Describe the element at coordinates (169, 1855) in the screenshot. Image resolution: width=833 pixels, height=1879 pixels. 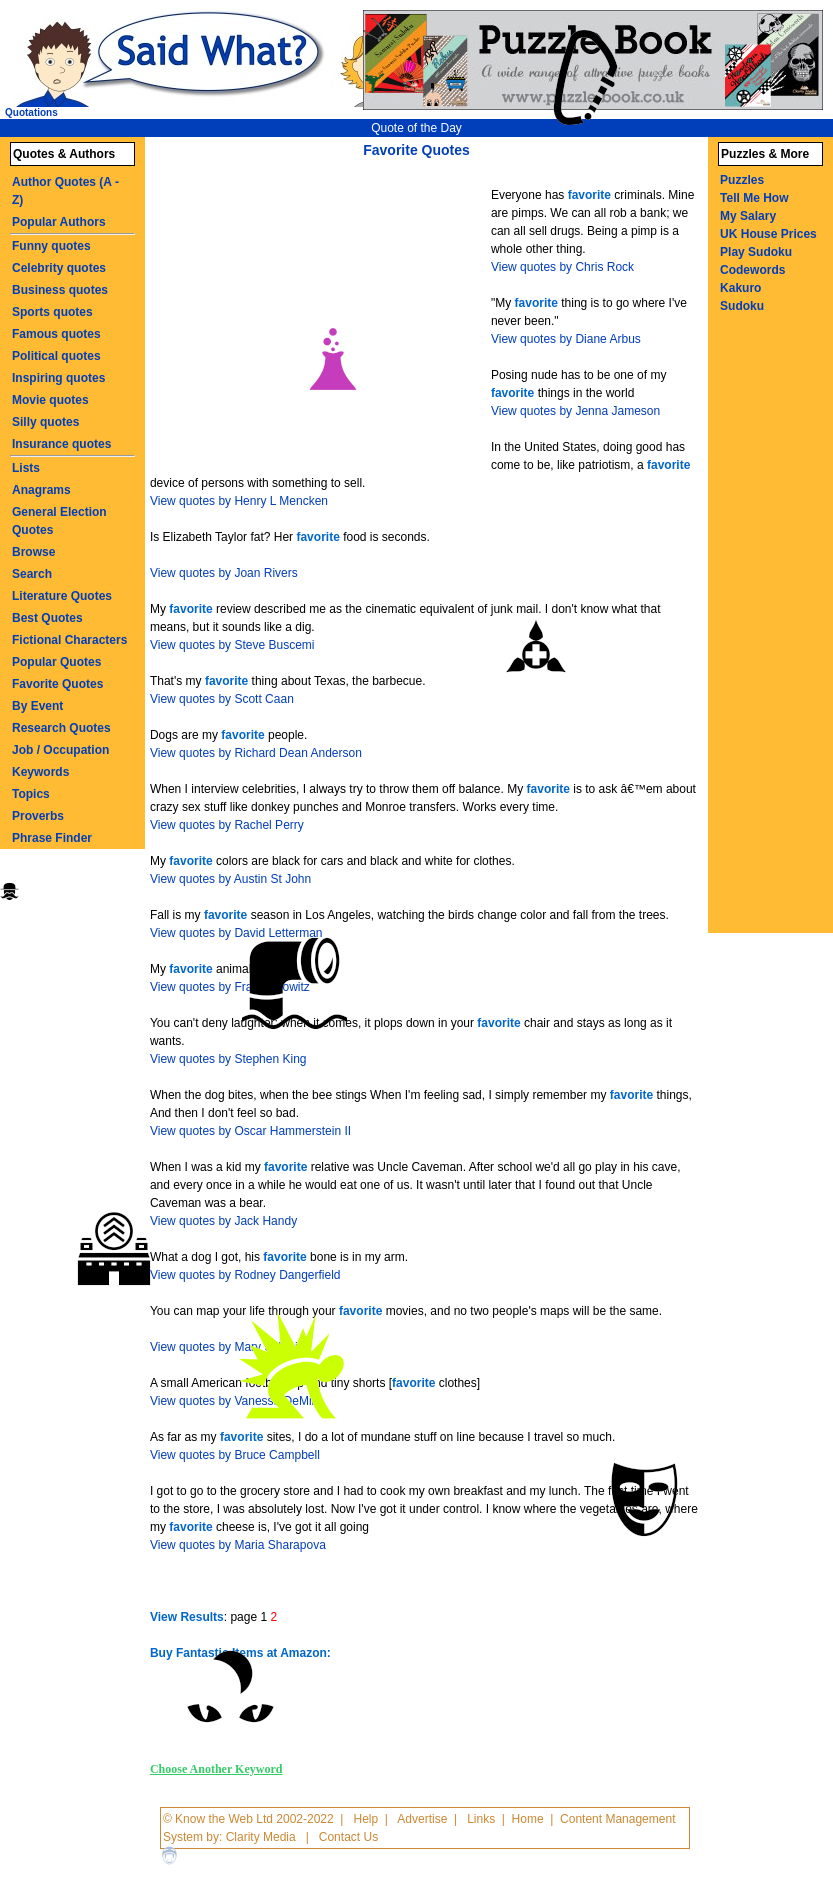
I see `indicates poison or venom status effect` at that location.